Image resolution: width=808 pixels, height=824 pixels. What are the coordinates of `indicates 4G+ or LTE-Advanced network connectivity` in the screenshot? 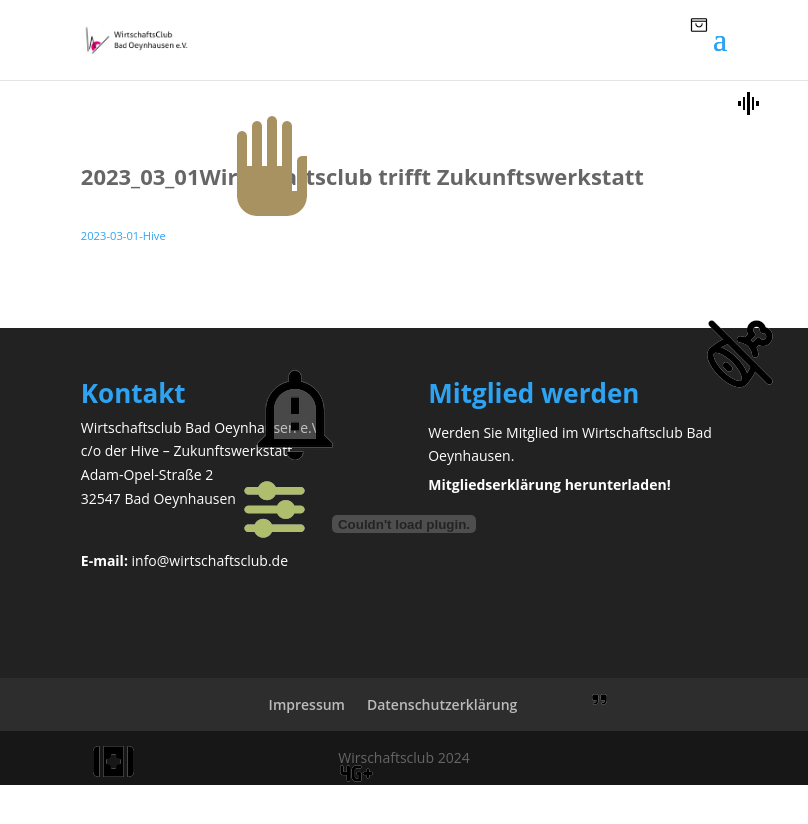 It's located at (356, 773).